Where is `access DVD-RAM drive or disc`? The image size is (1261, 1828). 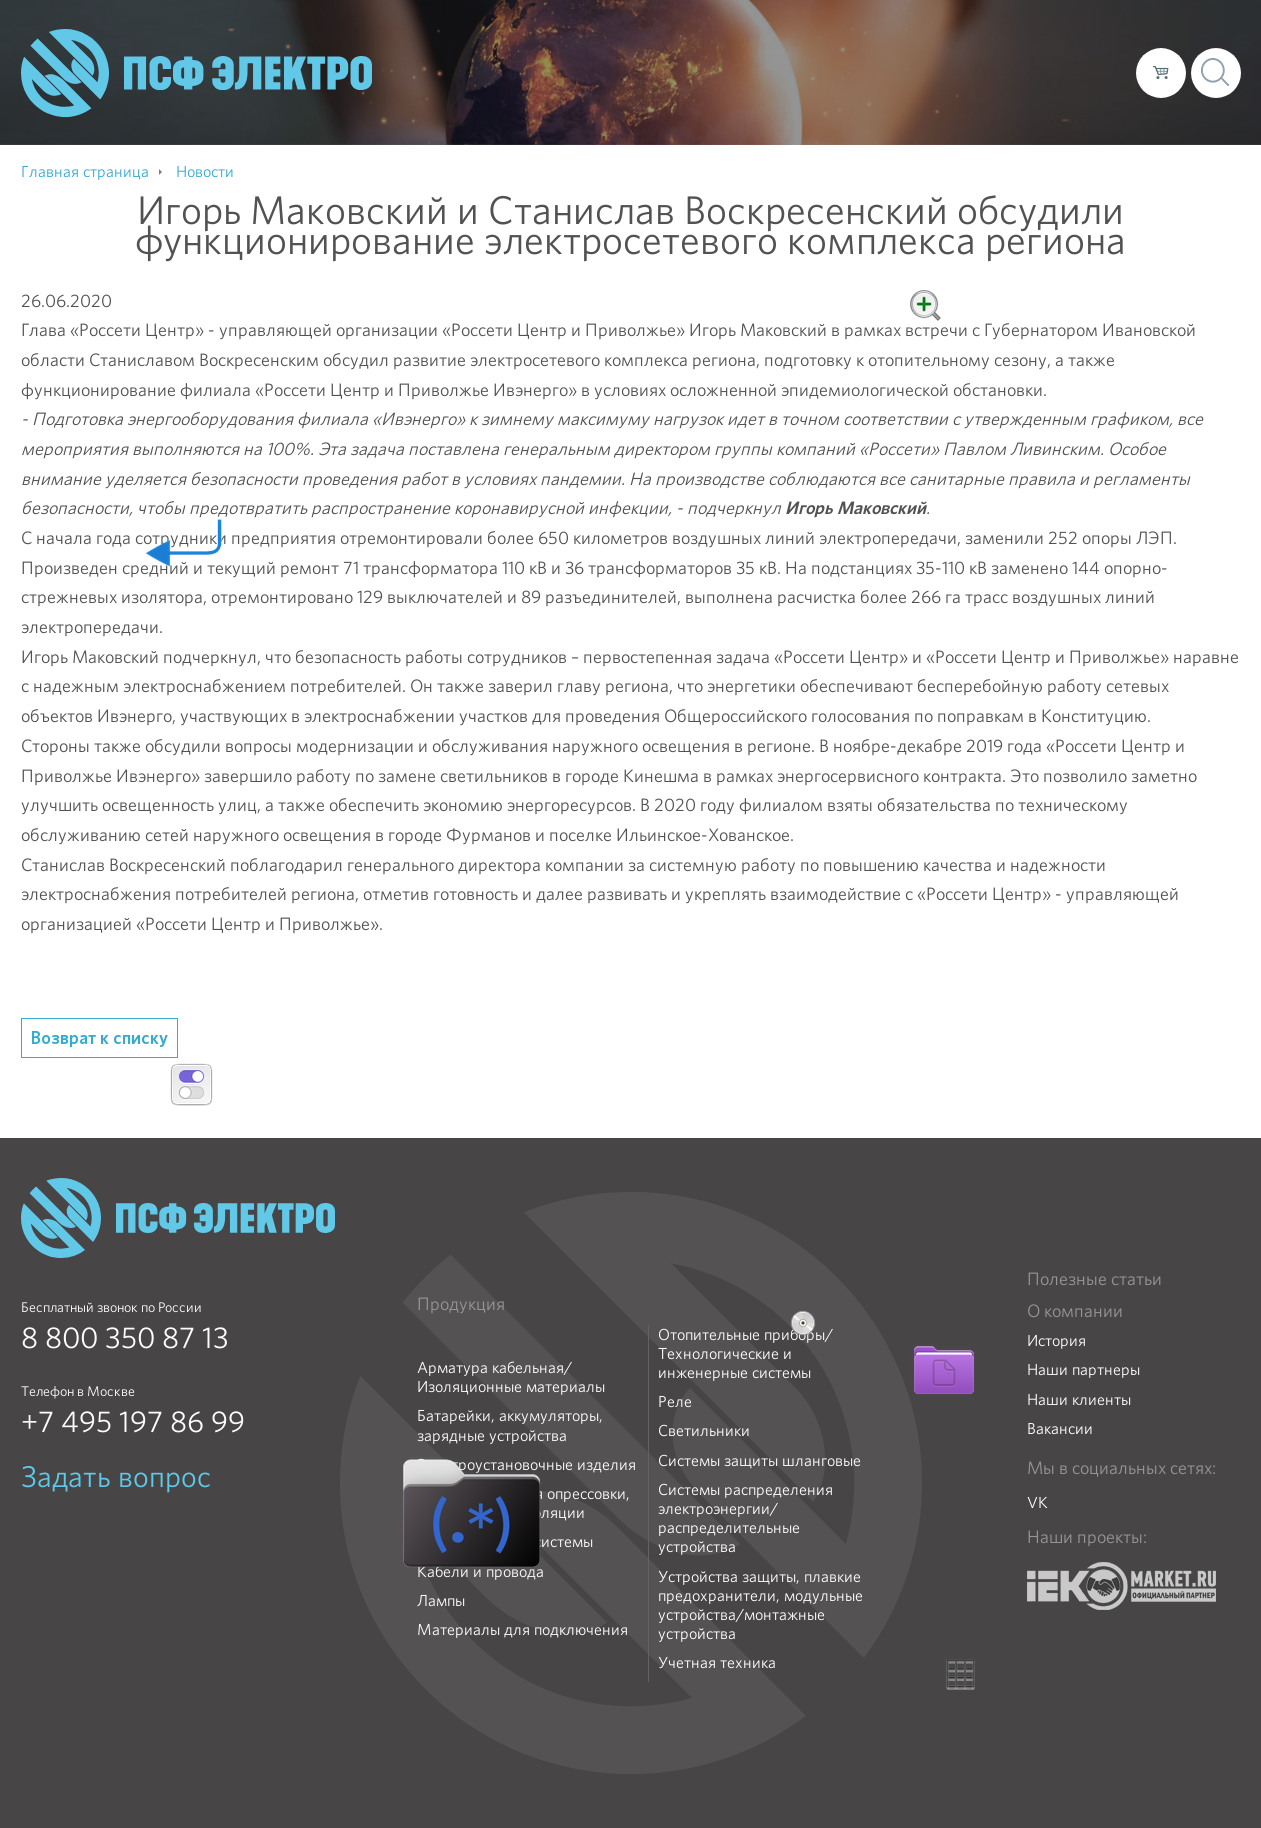
access DVD-RAM drive or disc is located at coordinates (803, 1323).